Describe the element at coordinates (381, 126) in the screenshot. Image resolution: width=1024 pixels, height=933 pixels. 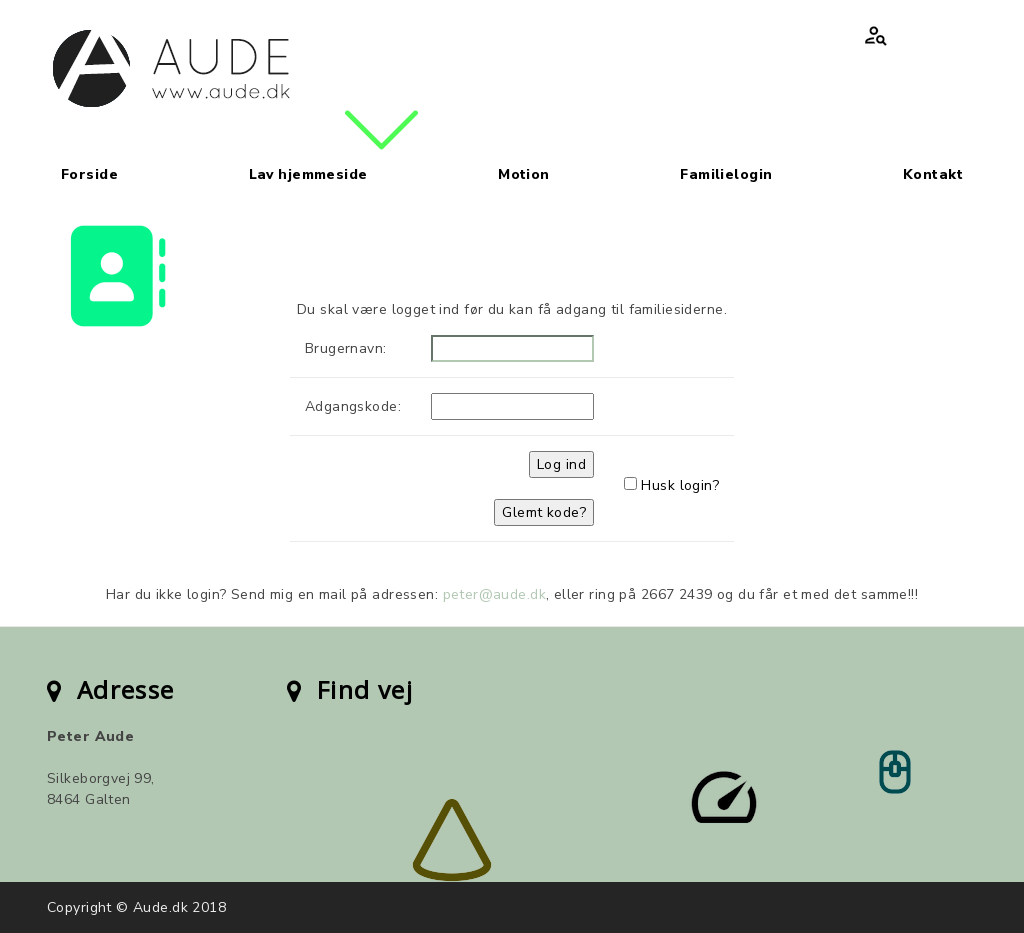
I see `expand a dropdown menu` at that location.